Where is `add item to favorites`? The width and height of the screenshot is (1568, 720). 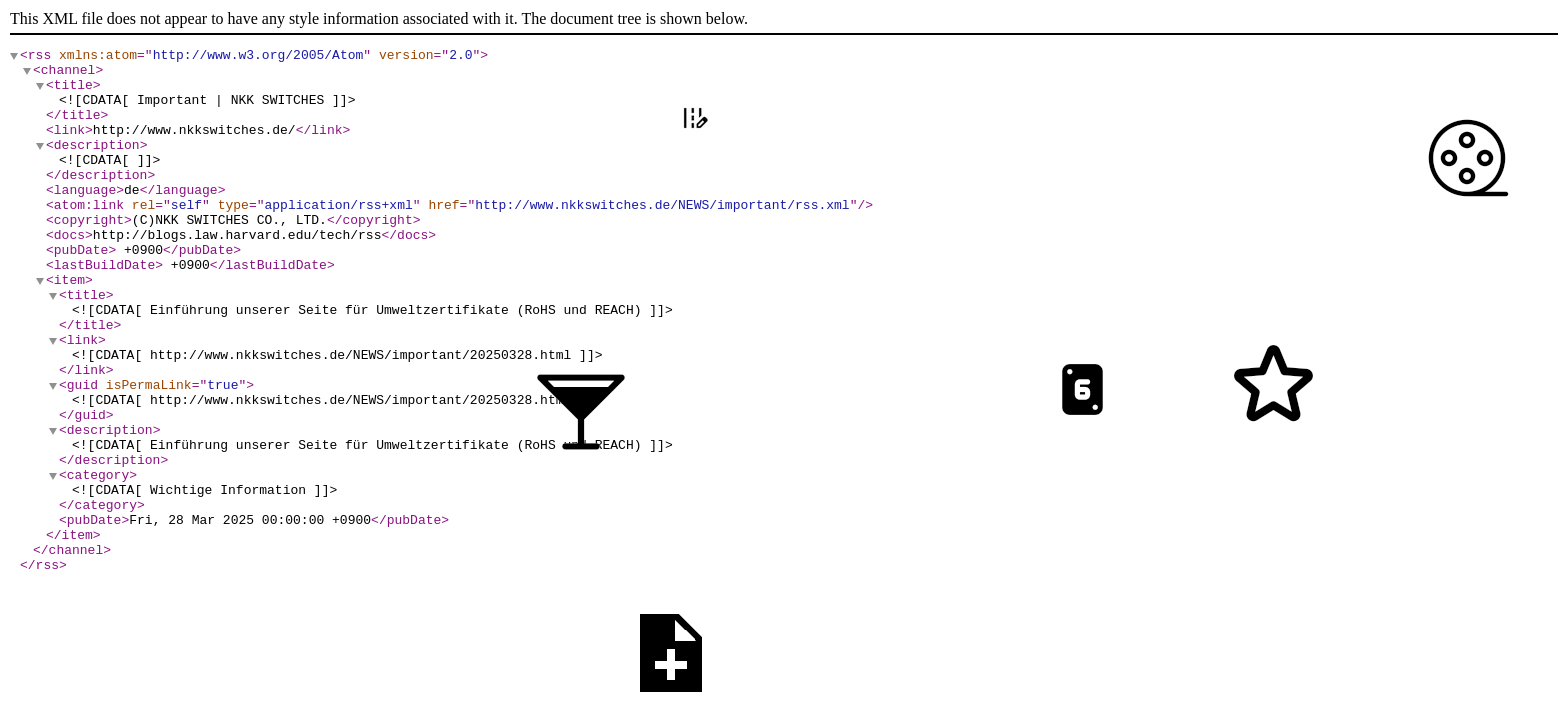
add item to favorites is located at coordinates (1273, 384).